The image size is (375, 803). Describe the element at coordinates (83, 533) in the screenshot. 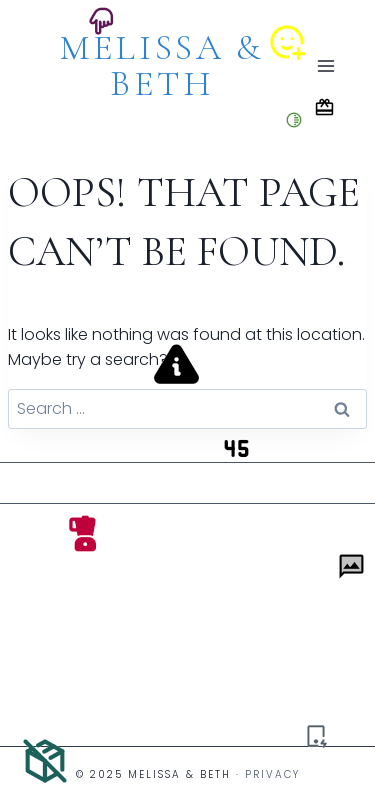

I see `access blender or mixing tool settings` at that location.